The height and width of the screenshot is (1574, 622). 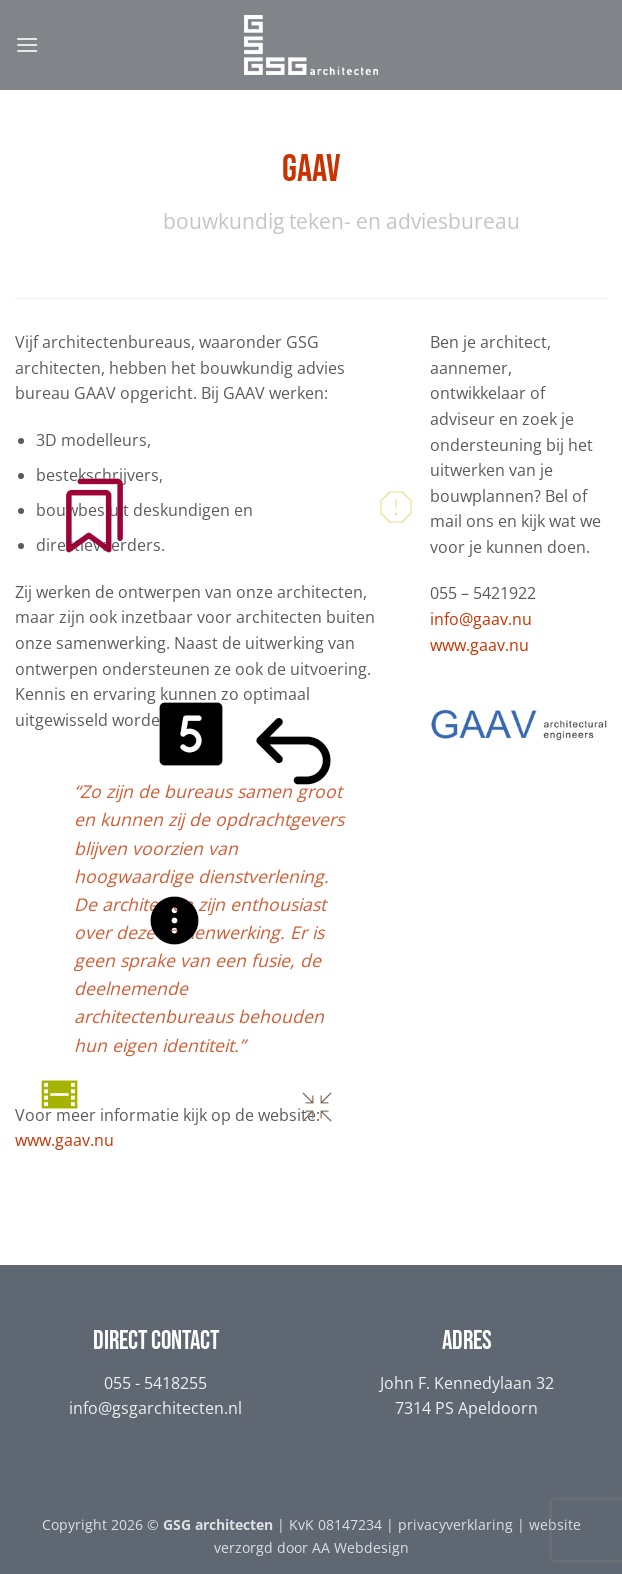 What do you see at coordinates (293, 752) in the screenshot?
I see `undo the last action` at bounding box center [293, 752].